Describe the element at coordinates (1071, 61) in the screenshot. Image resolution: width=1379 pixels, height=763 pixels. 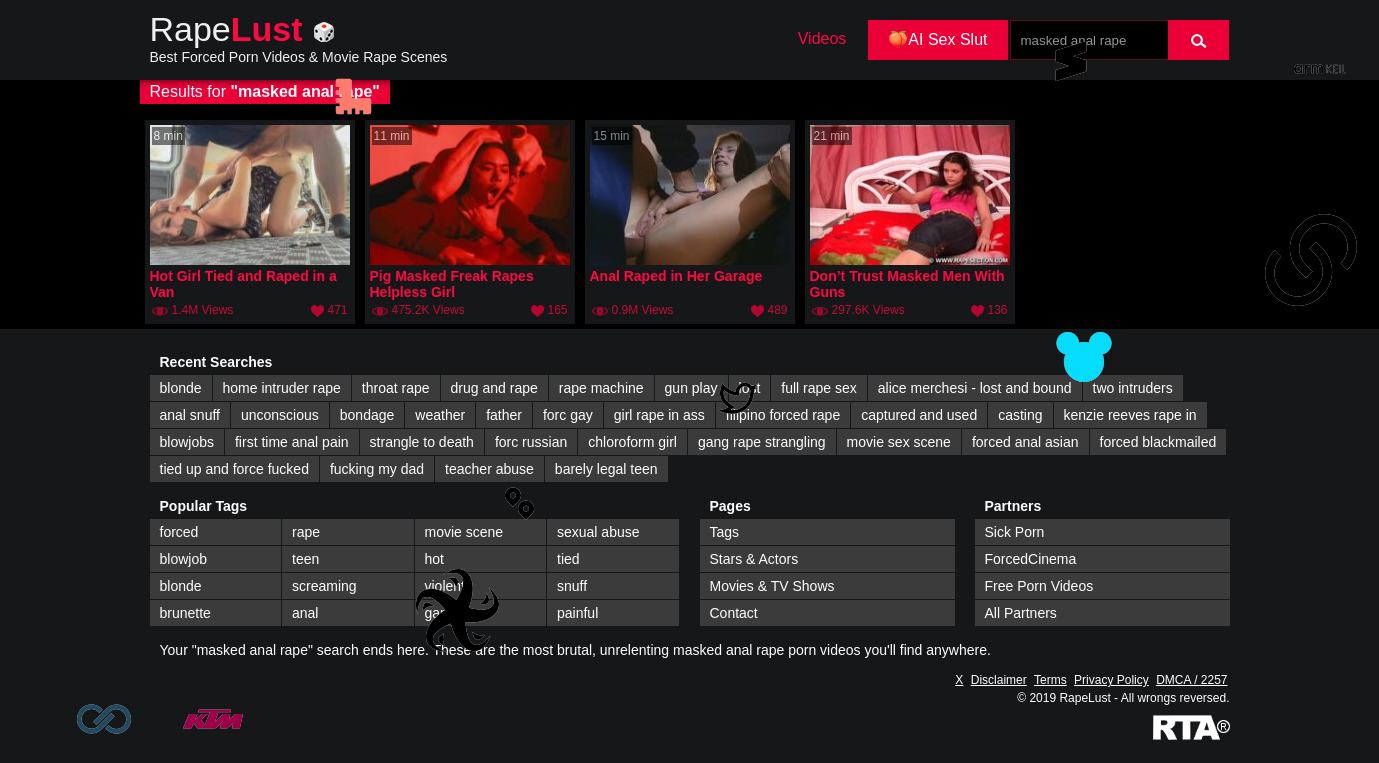
I see `open sublime text editor` at that location.